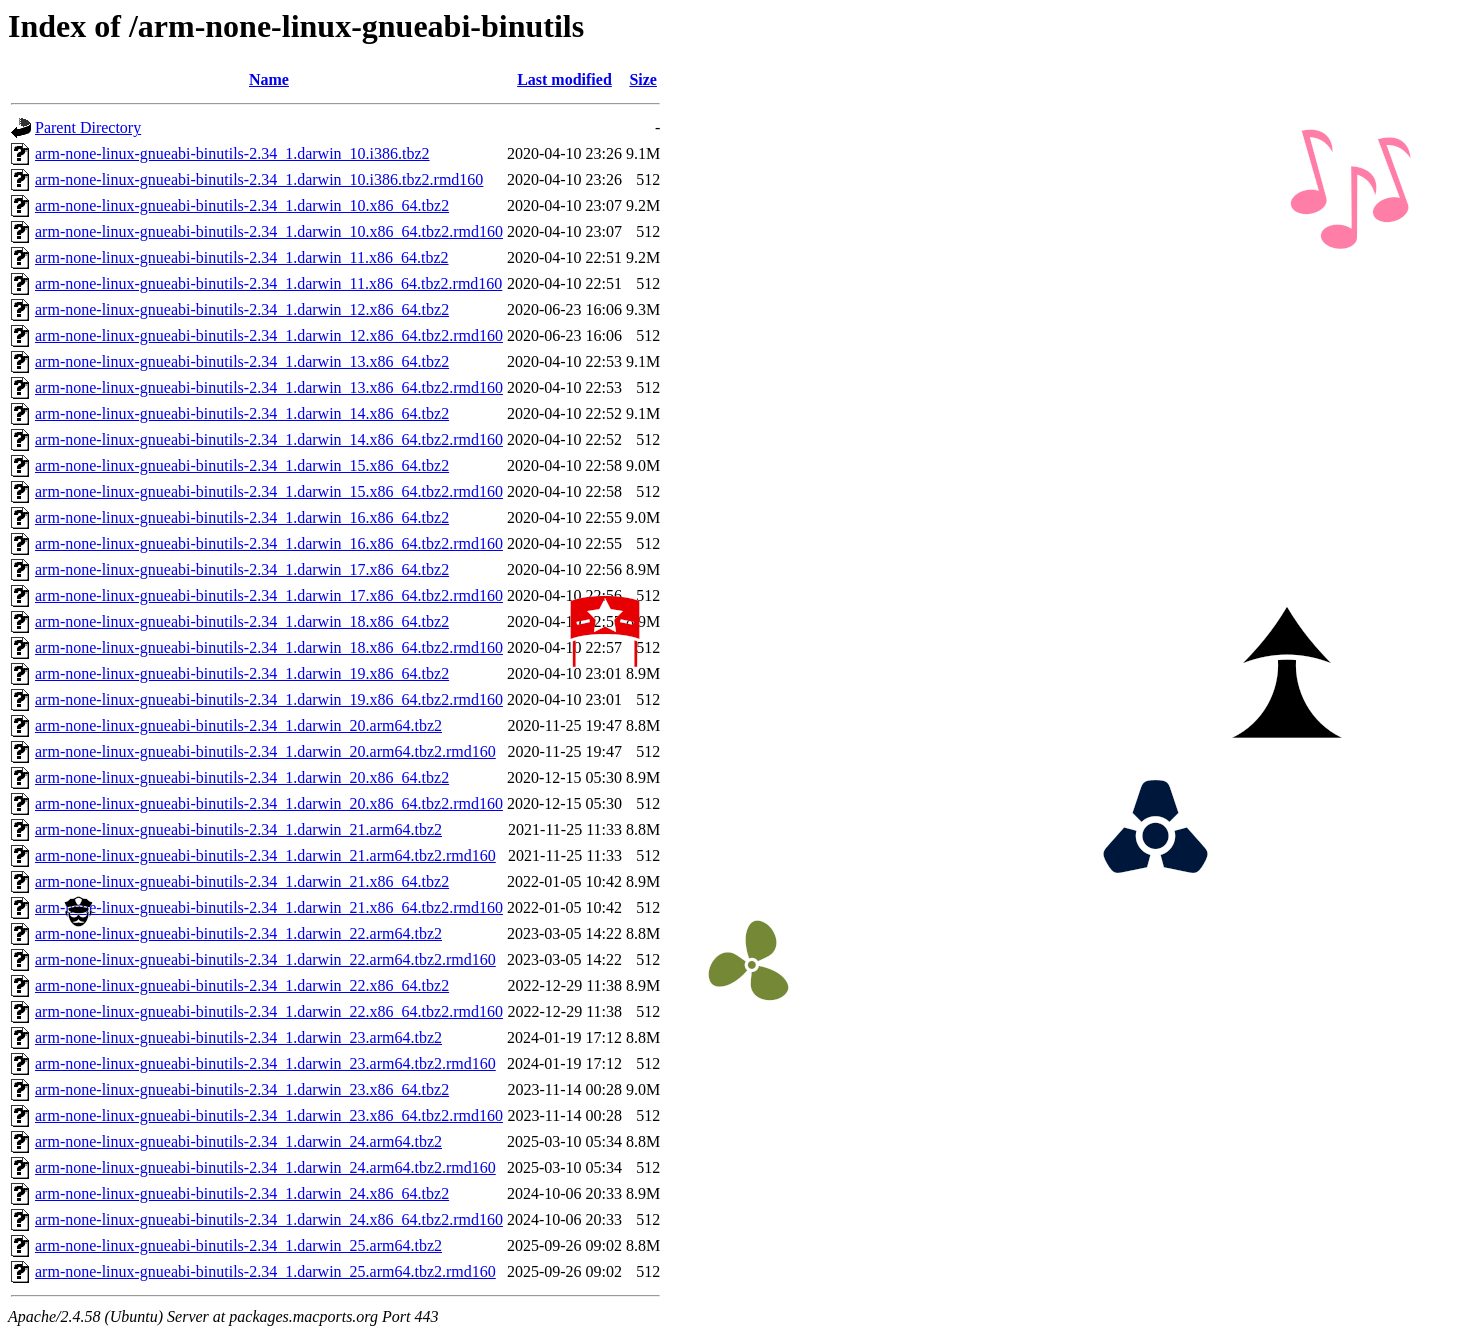  I want to click on access boat or marine vehicle settings, so click(748, 960).